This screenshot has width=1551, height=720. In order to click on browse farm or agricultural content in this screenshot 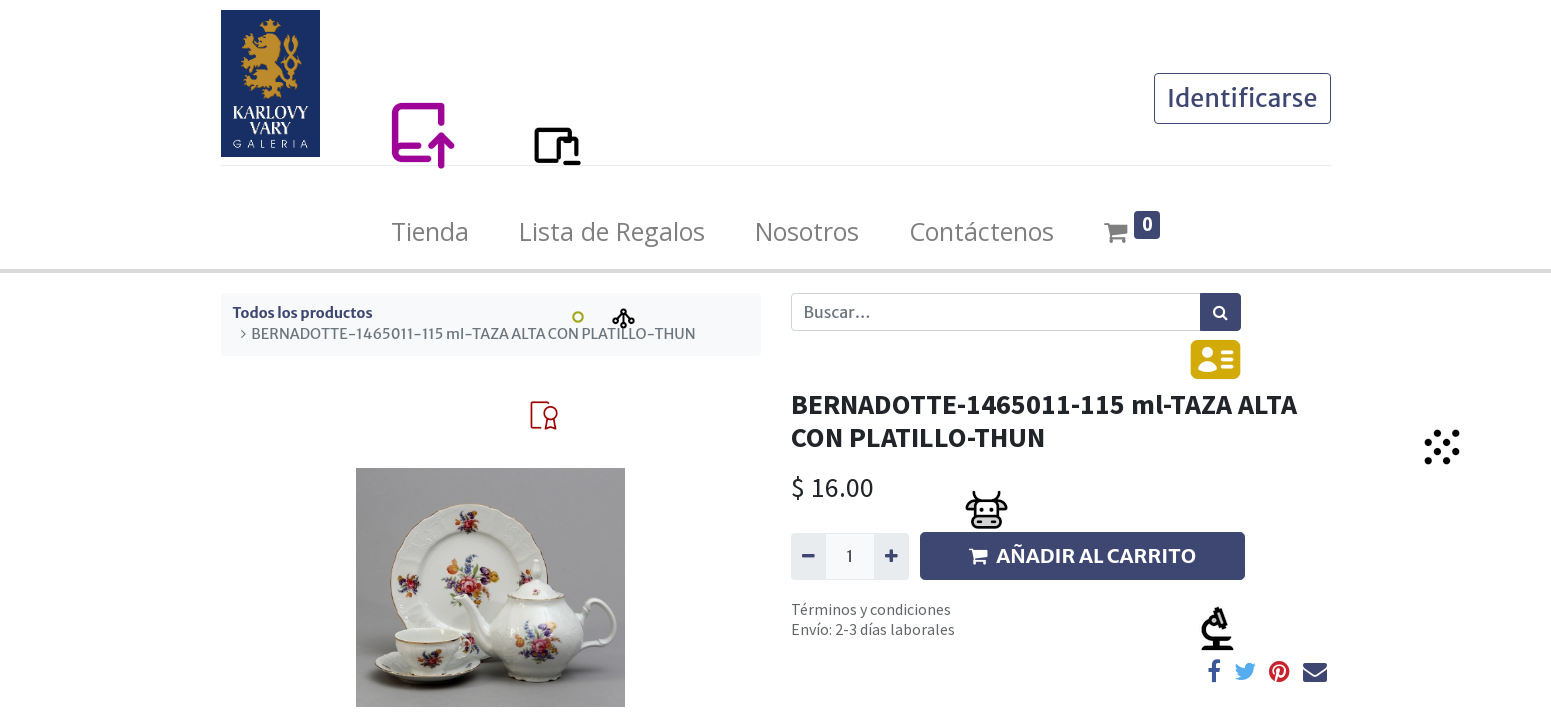, I will do `click(986, 510)`.